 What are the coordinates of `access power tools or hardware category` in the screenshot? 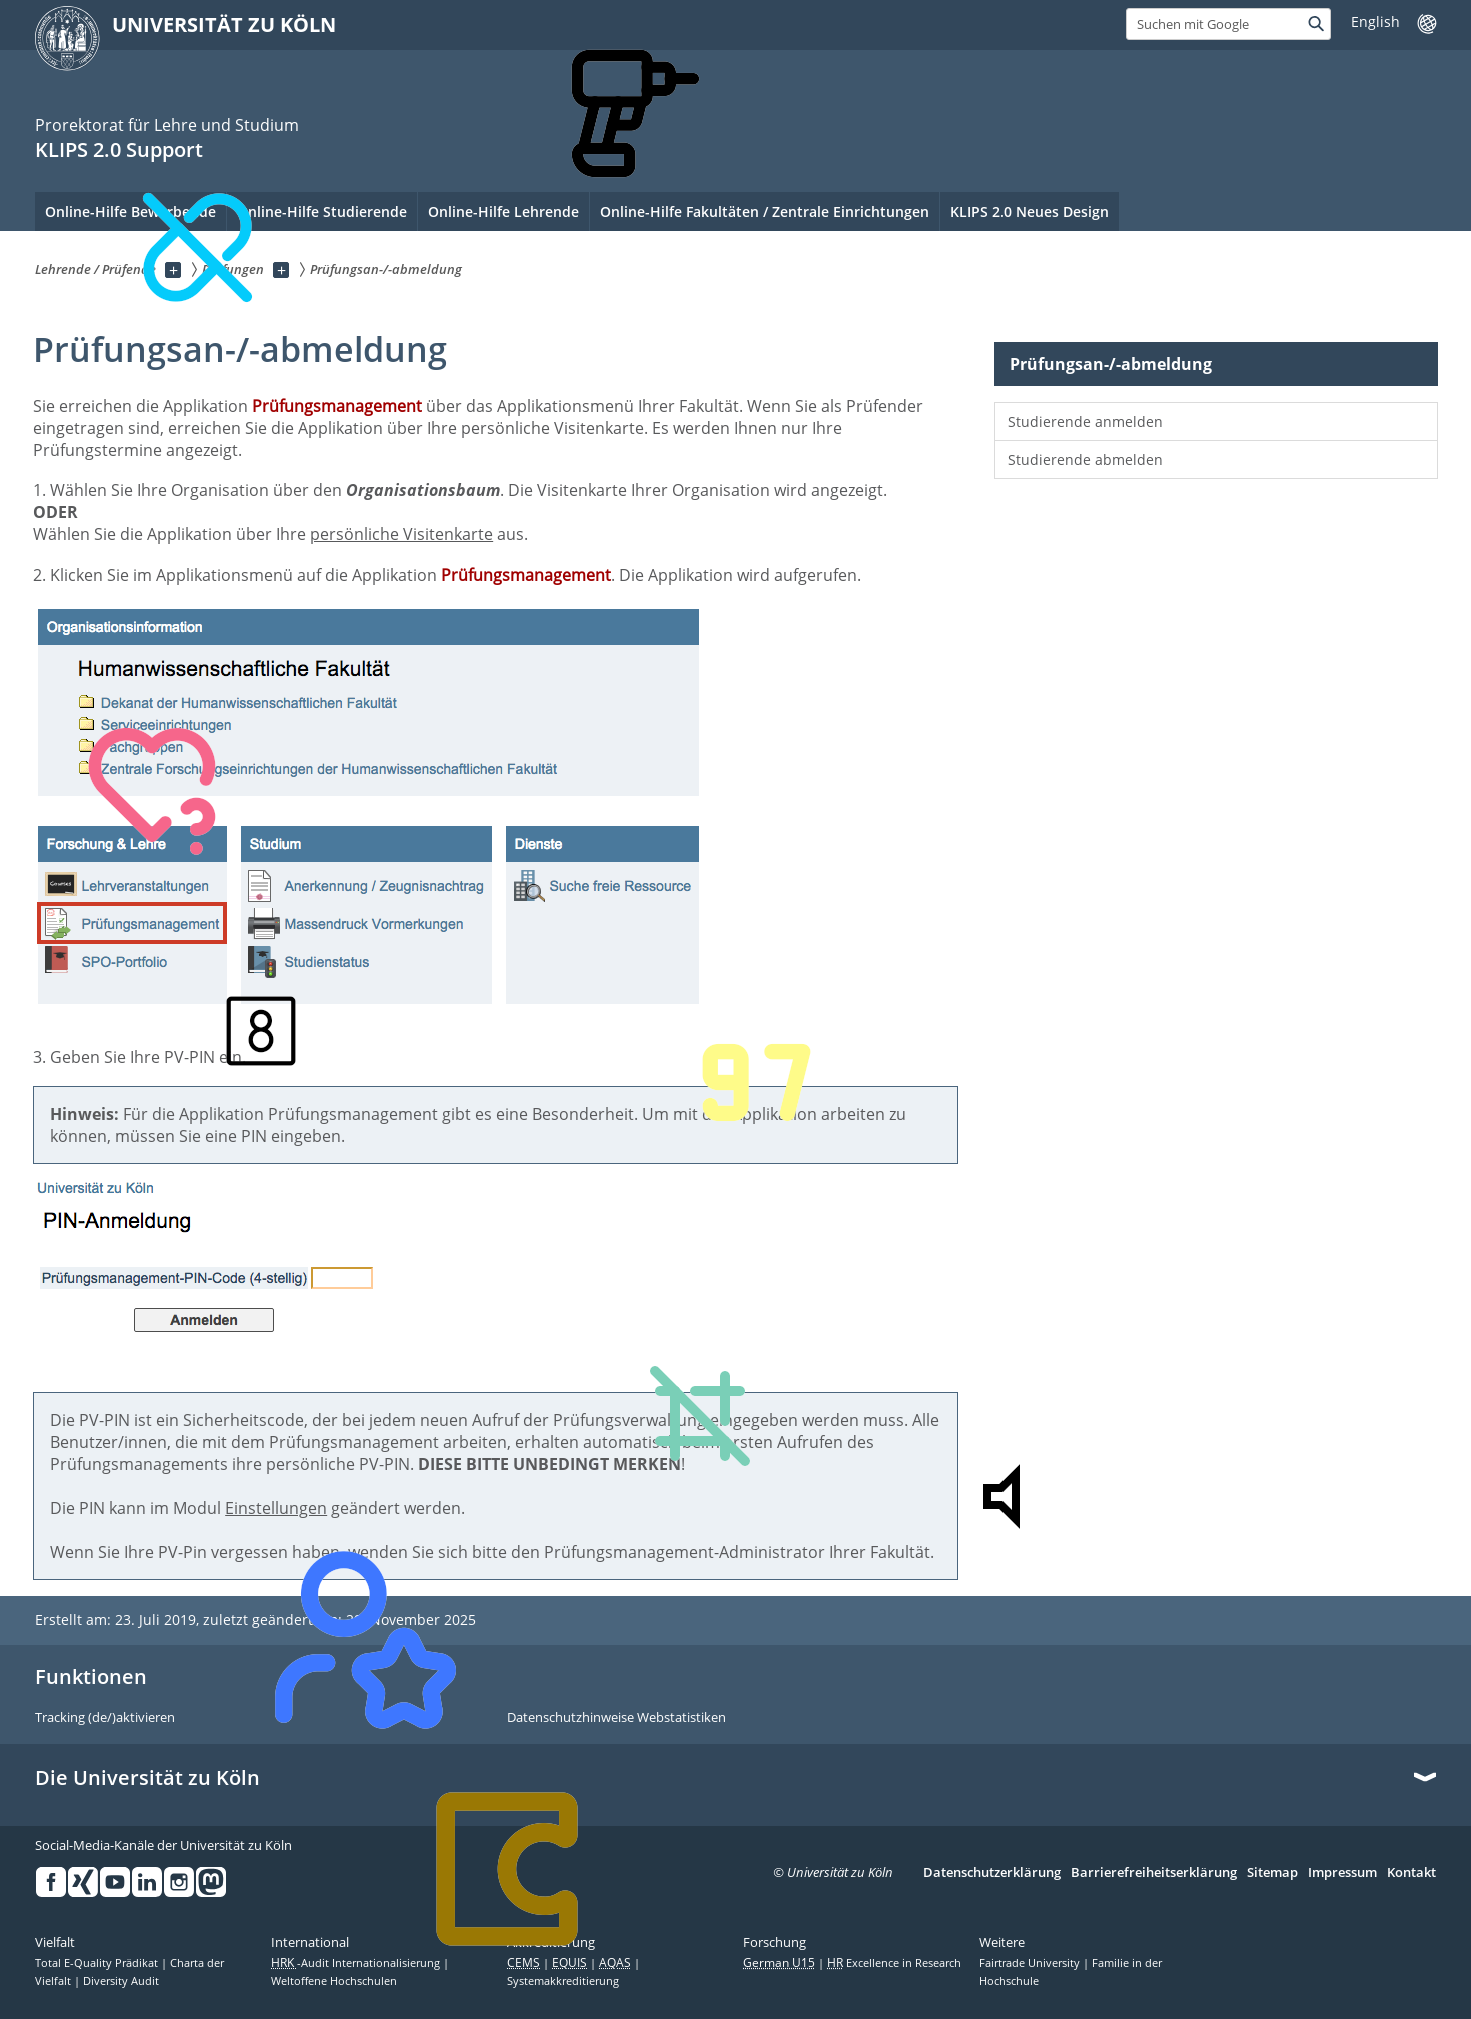 It's located at (635, 113).